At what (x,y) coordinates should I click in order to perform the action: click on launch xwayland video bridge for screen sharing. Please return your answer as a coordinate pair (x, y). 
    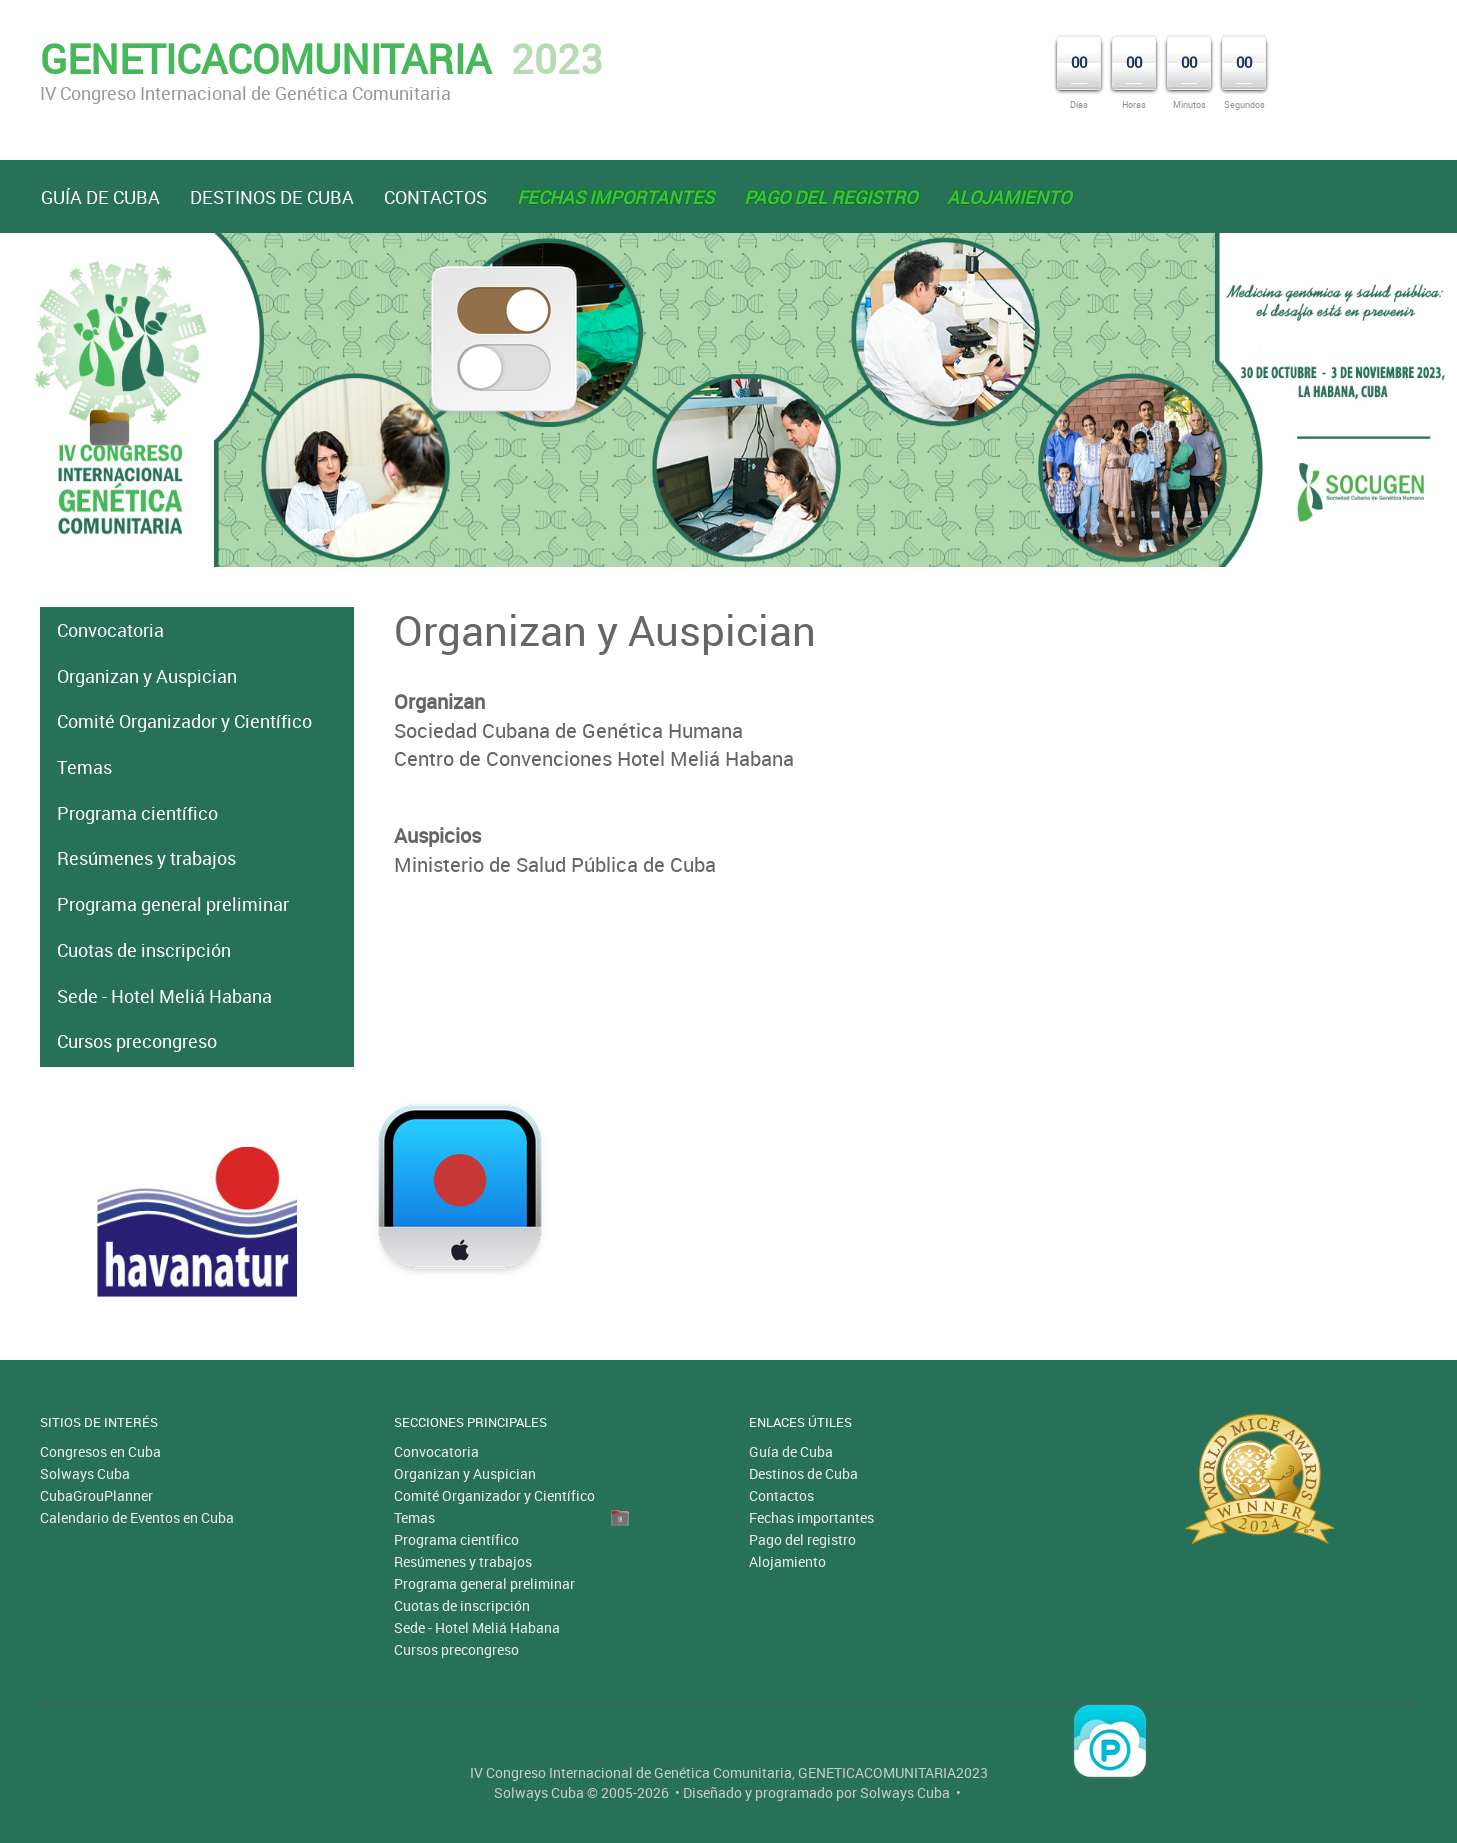
    Looking at the image, I should click on (460, 1186).